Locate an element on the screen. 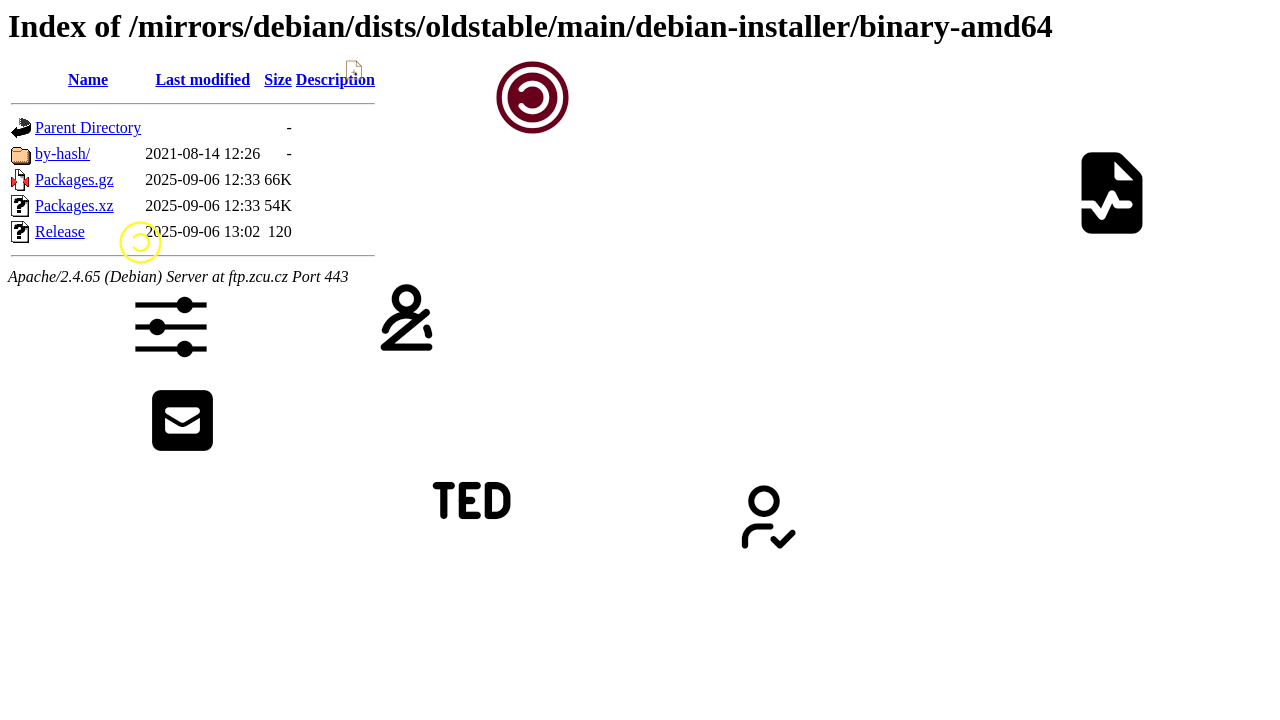  open the TED app or website is located at coordinates (473, 500).